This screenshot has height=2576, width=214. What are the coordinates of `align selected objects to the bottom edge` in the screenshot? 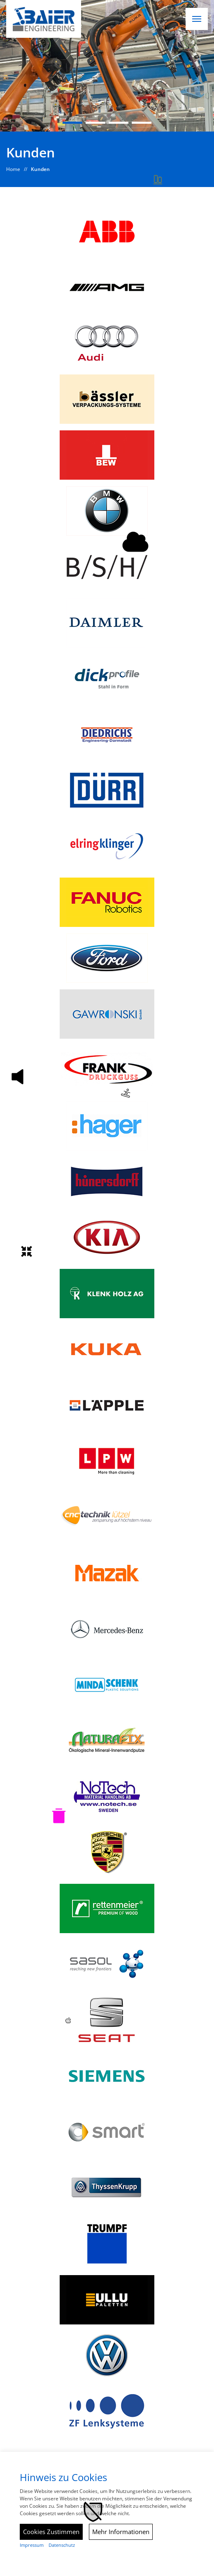 It's located at (158, 180).